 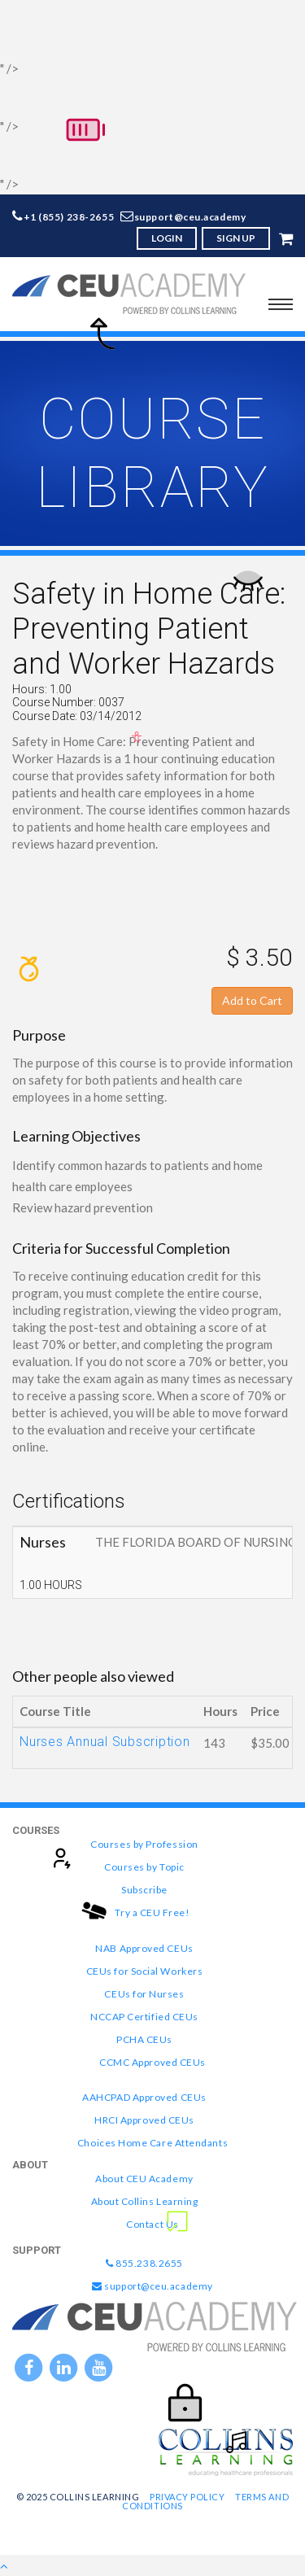 What do you see at coordinates (237, 2443) in the screenshot?
I see `access music library or player` at bounding box center [237, 2443].